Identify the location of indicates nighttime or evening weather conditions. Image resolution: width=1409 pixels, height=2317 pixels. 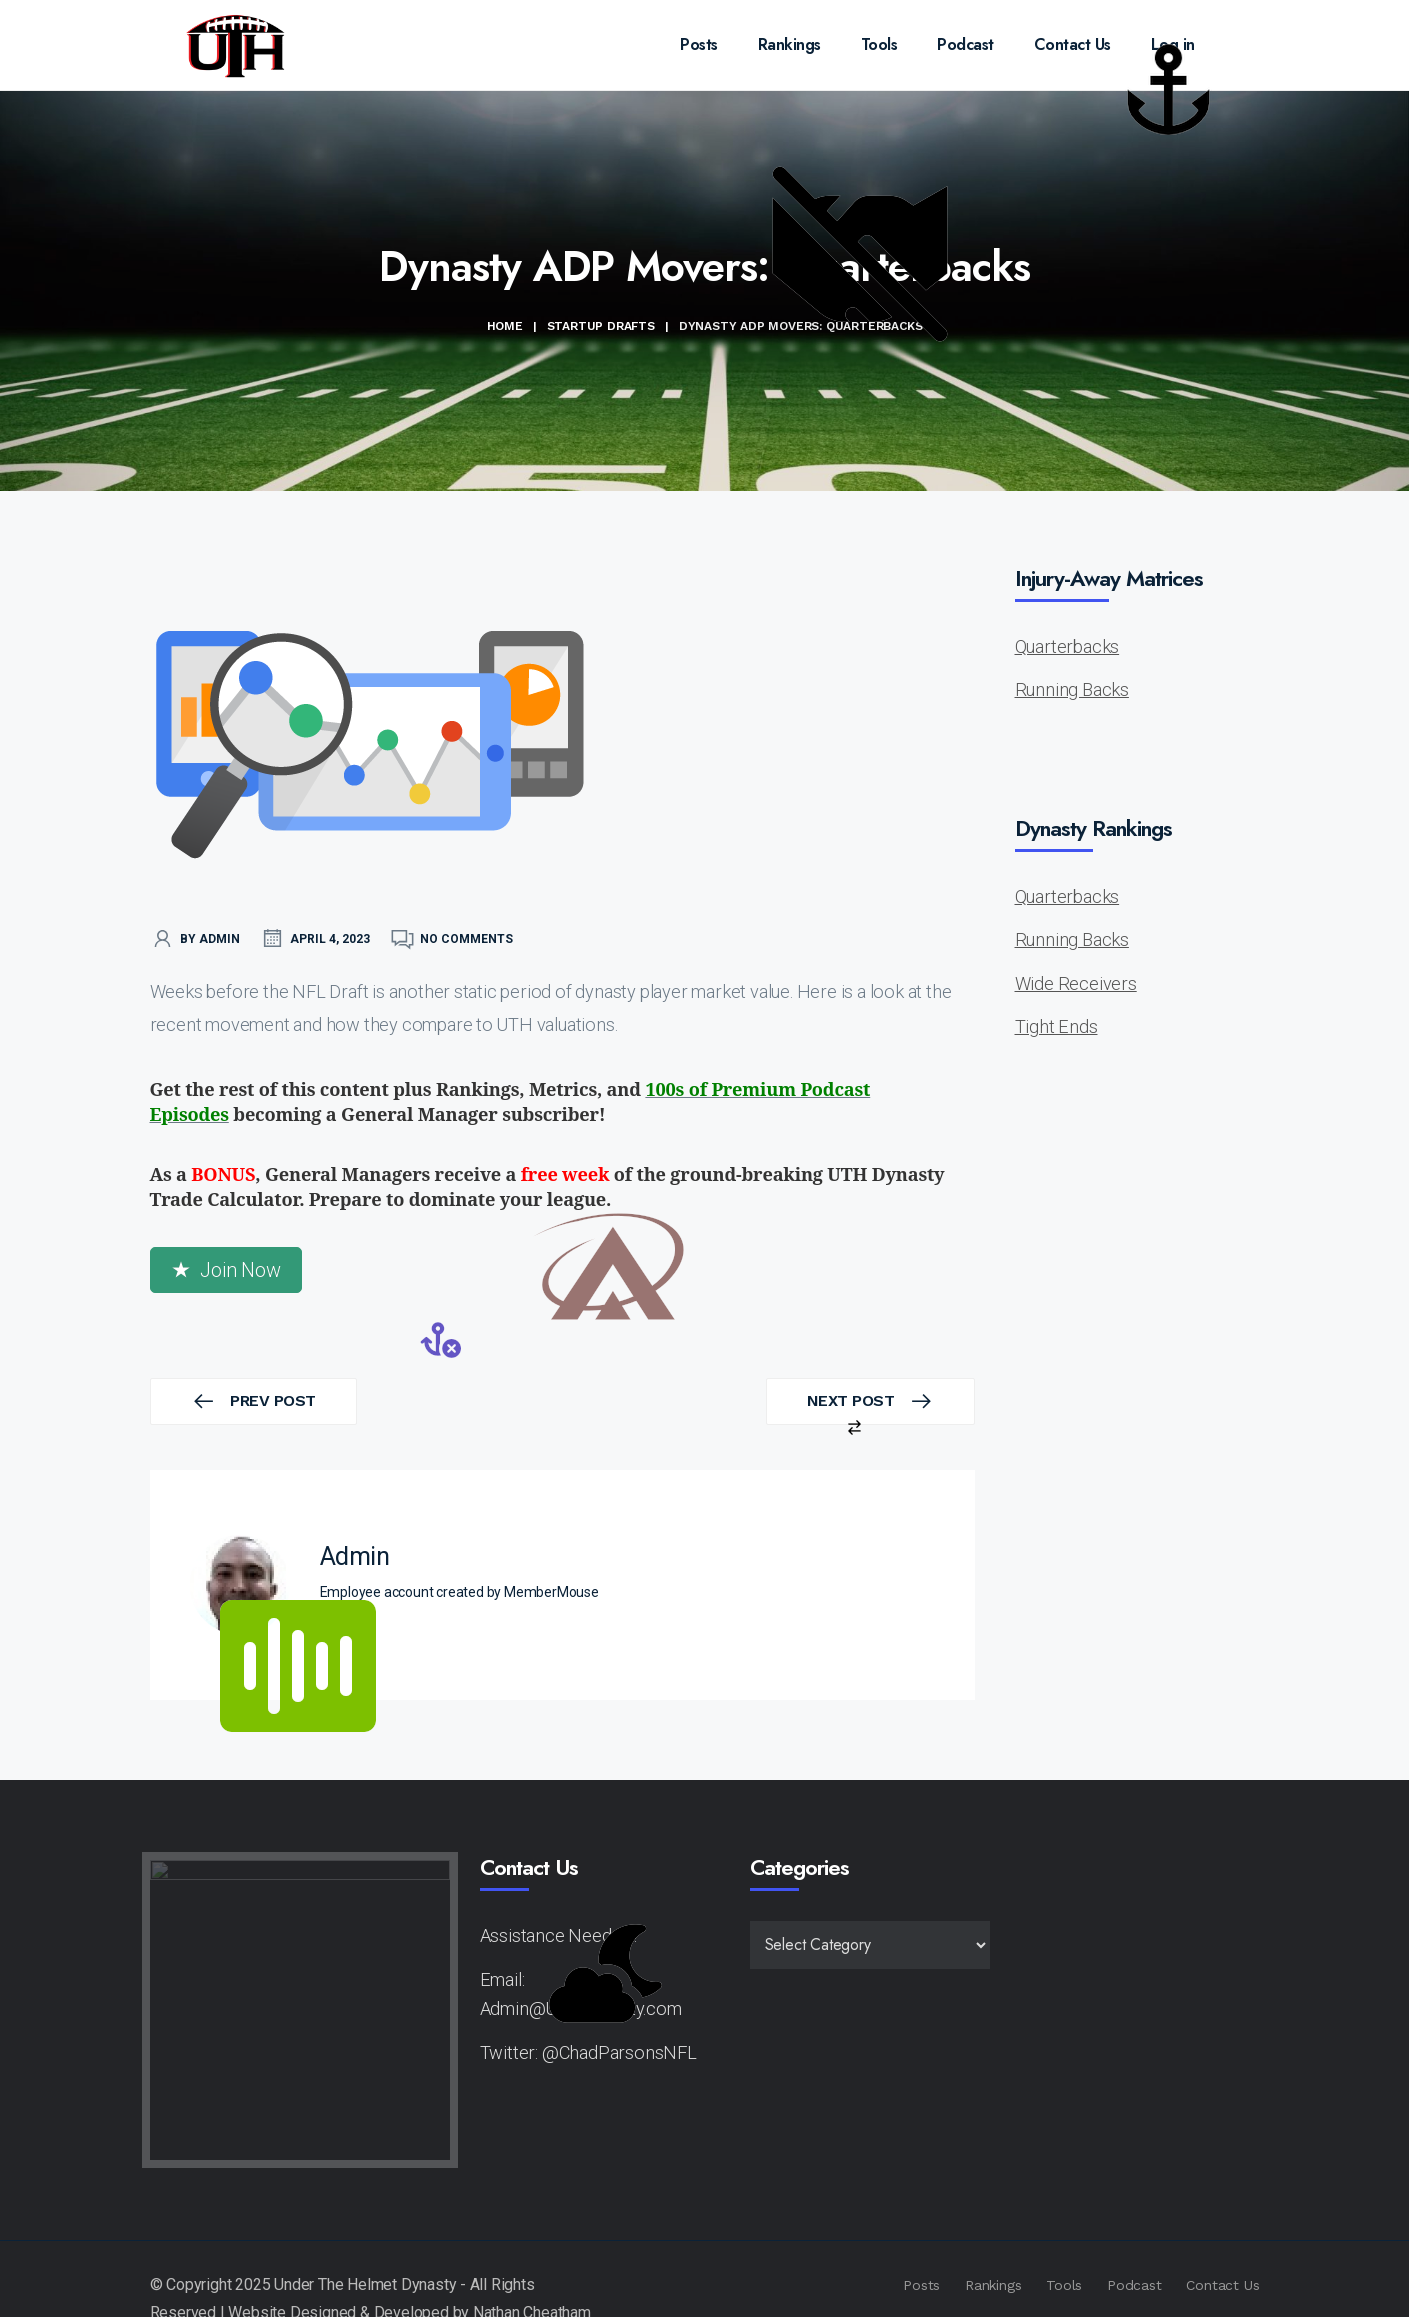
(604, 1973).